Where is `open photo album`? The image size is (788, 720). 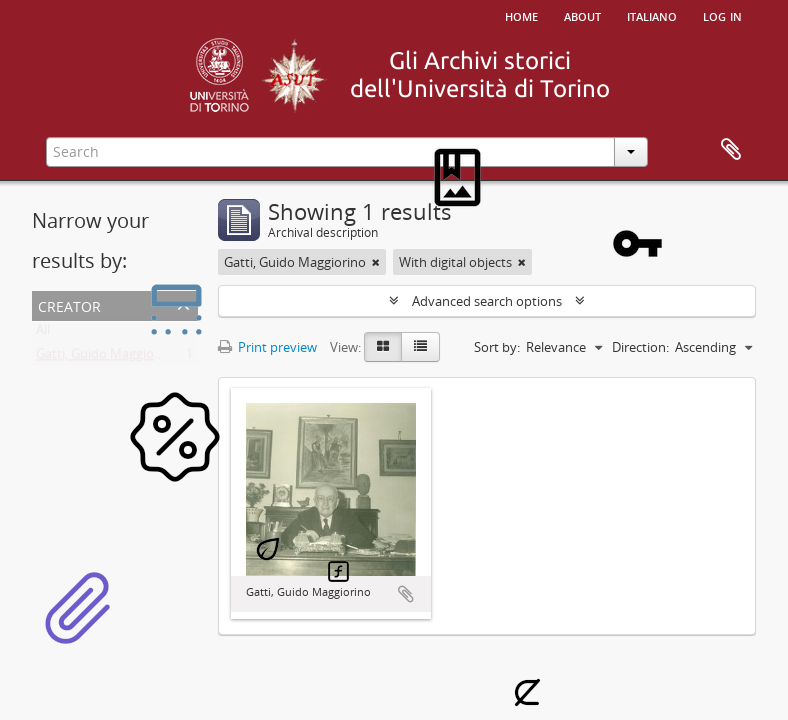 open photo album is located at coordinates (457, 177).